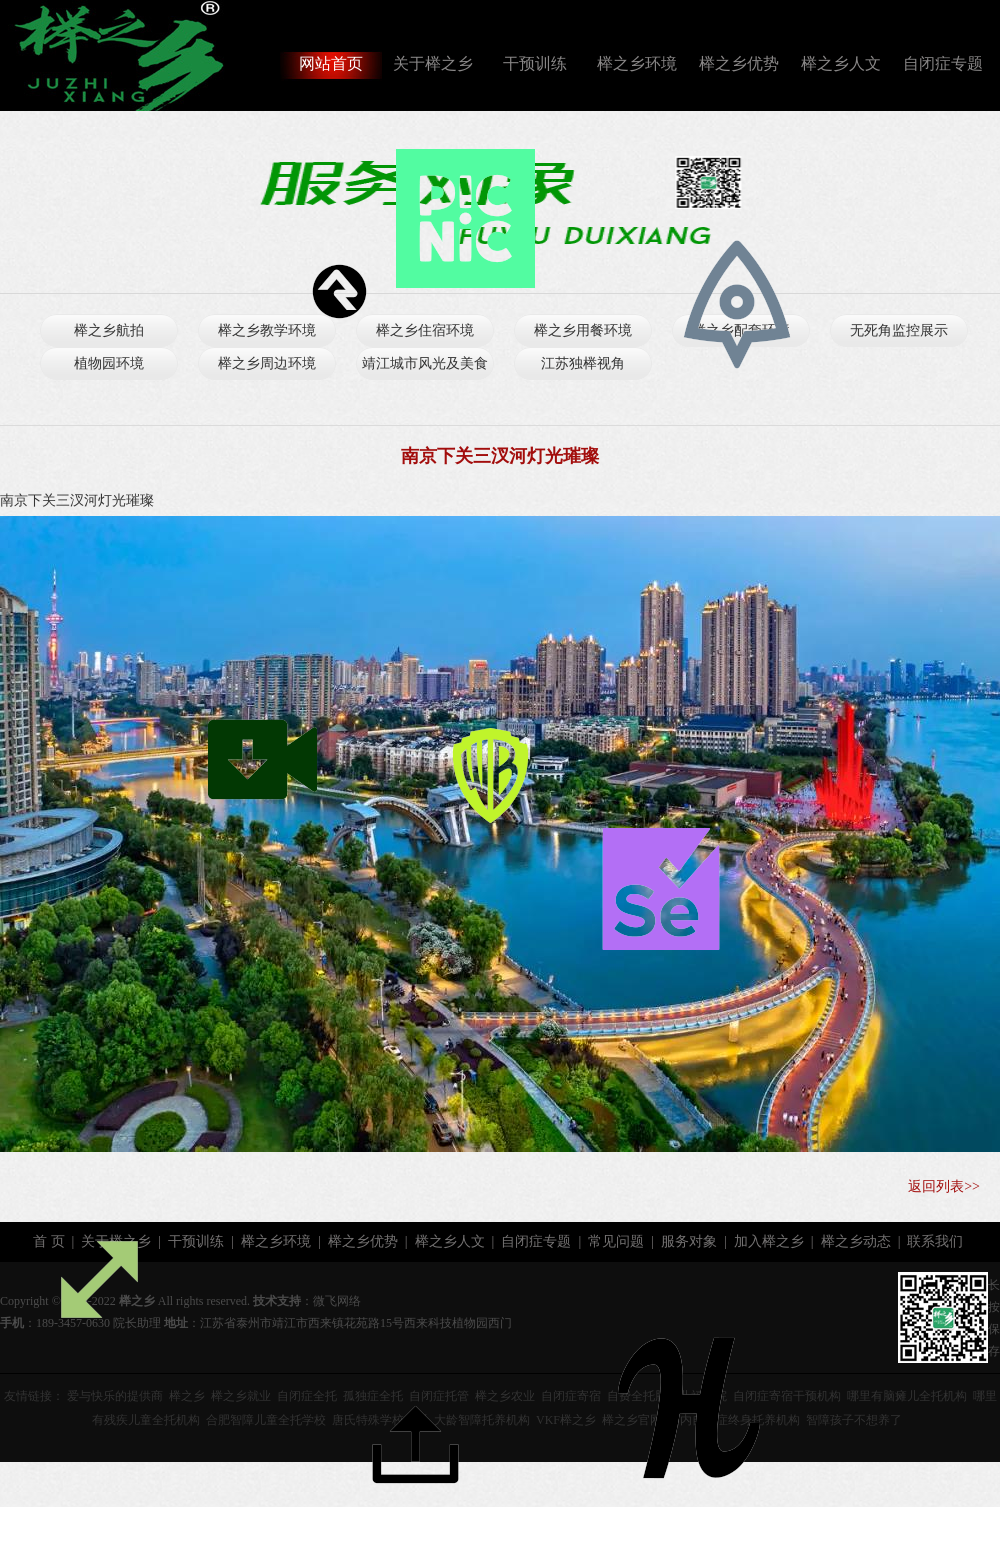  Describe the element at coordinates (415, 1444) in the screenshot. I see `upload a file or document` at that location.